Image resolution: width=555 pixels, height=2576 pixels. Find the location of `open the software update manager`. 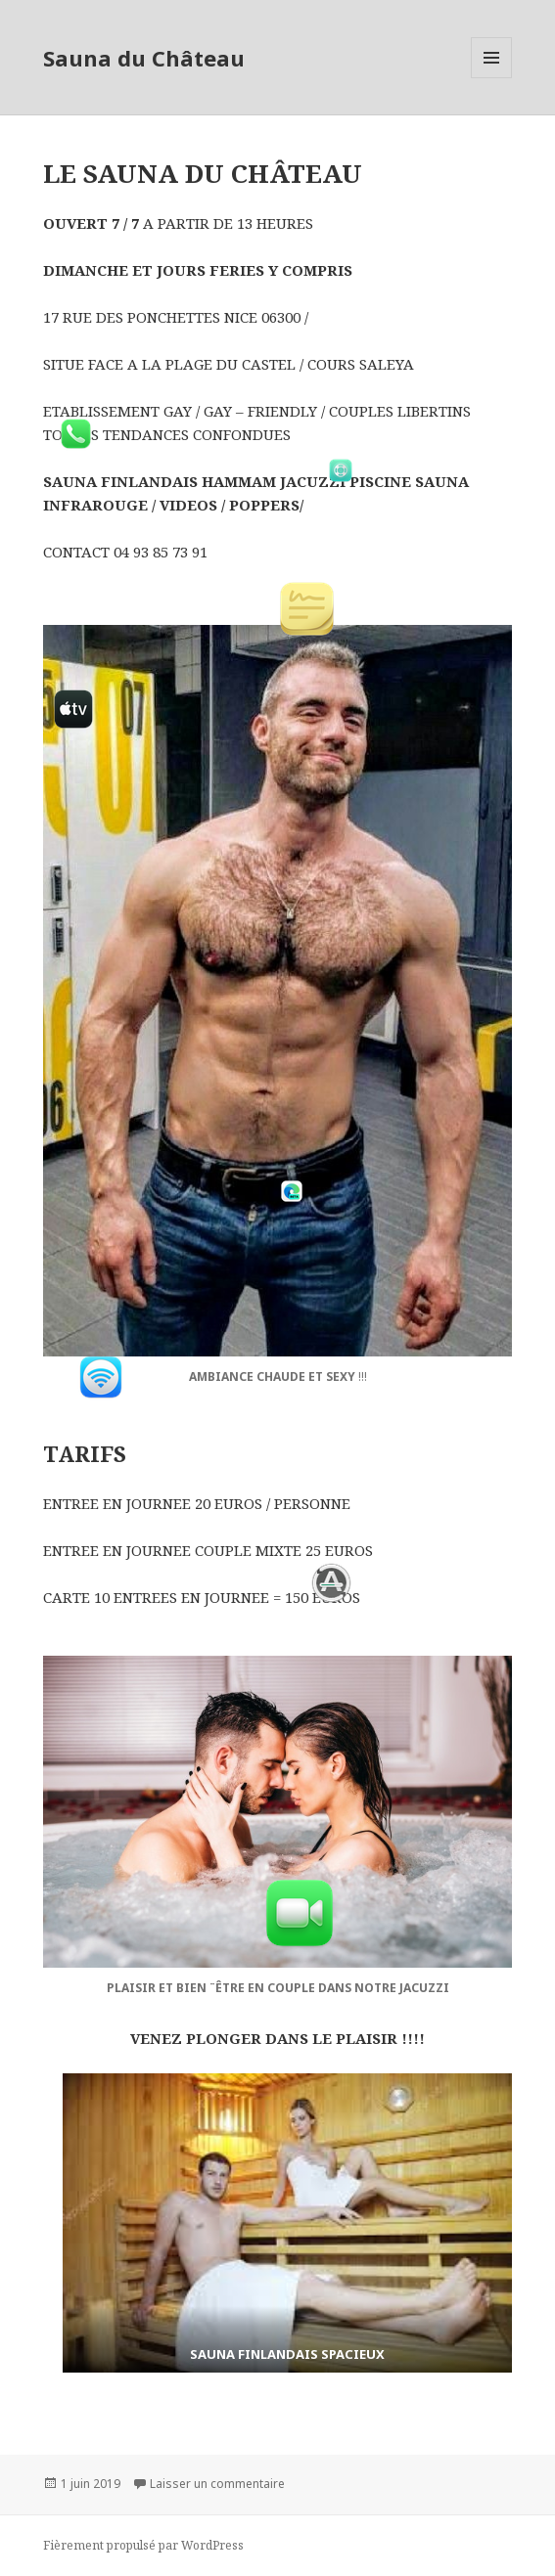

open the software update manager is located at coordinates (331, 1582).